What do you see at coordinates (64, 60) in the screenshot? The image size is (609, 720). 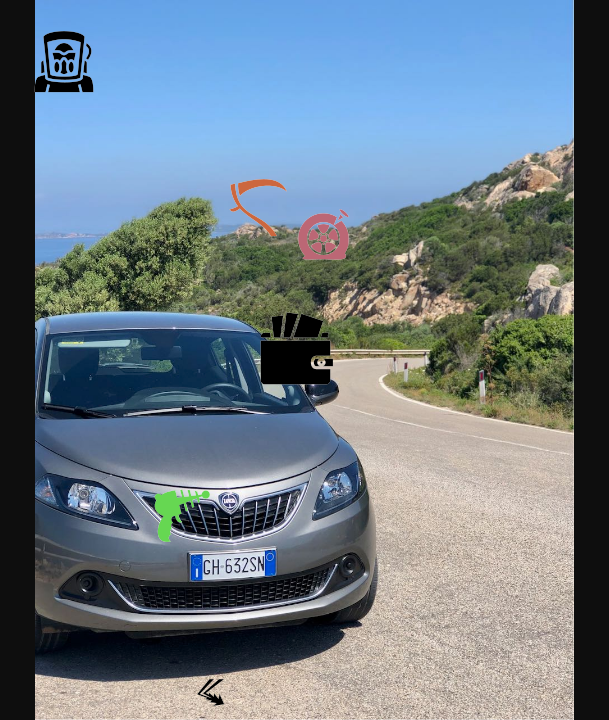 I see `indicates hazardous material or contamination zone` at bounding box center [64, 60].